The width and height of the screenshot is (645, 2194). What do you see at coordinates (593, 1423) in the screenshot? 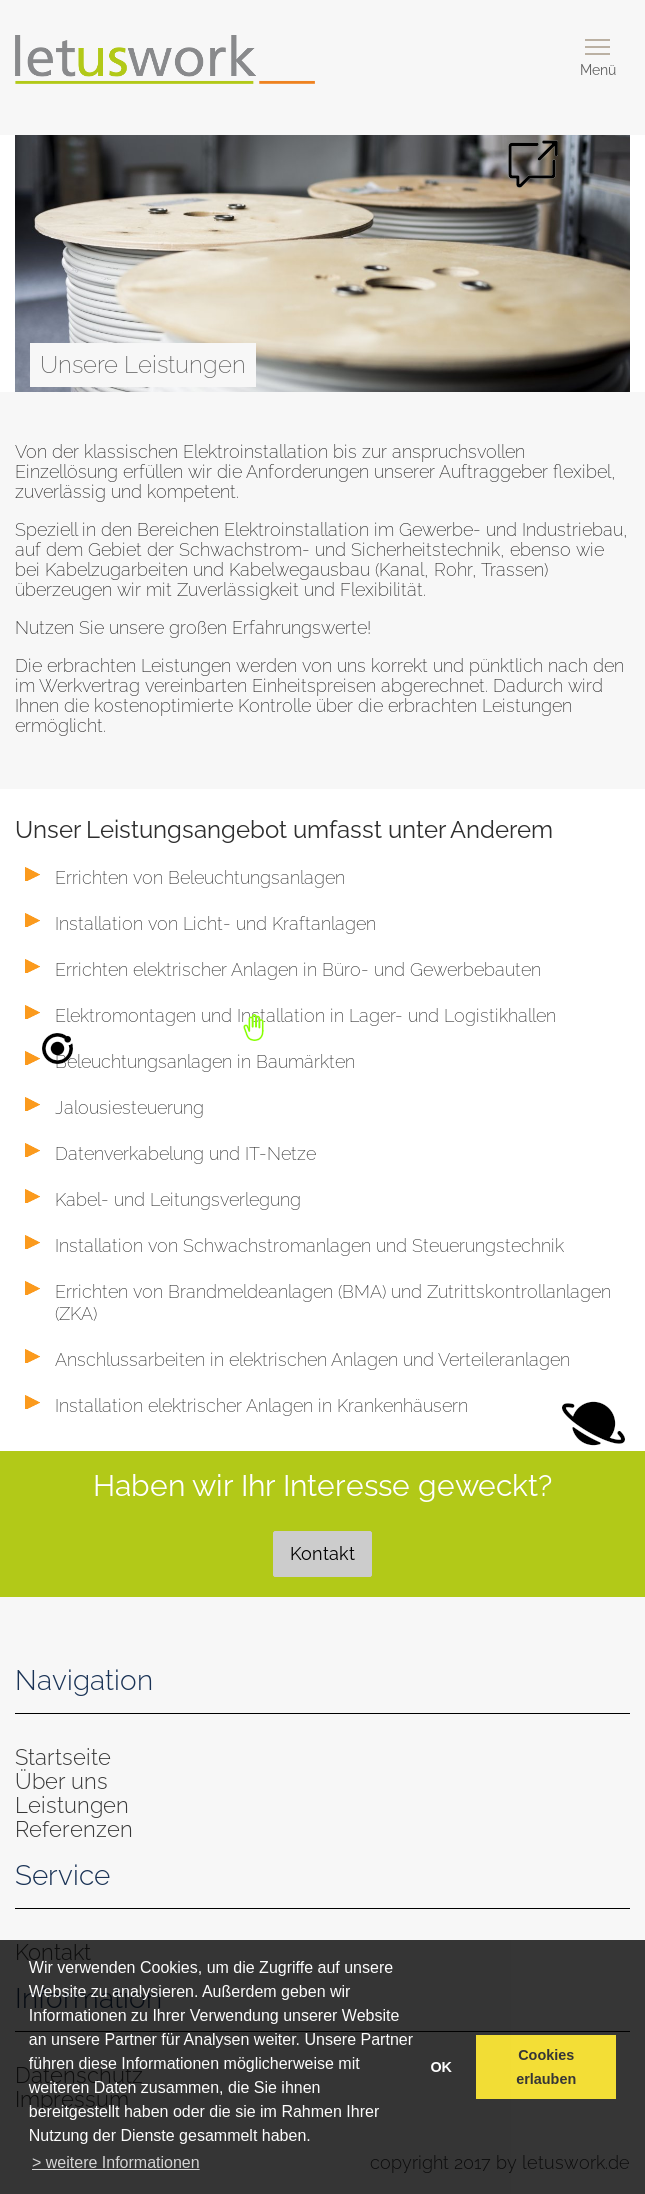
I see `explore global or worldwide content` at bounding box center [593, 1423].